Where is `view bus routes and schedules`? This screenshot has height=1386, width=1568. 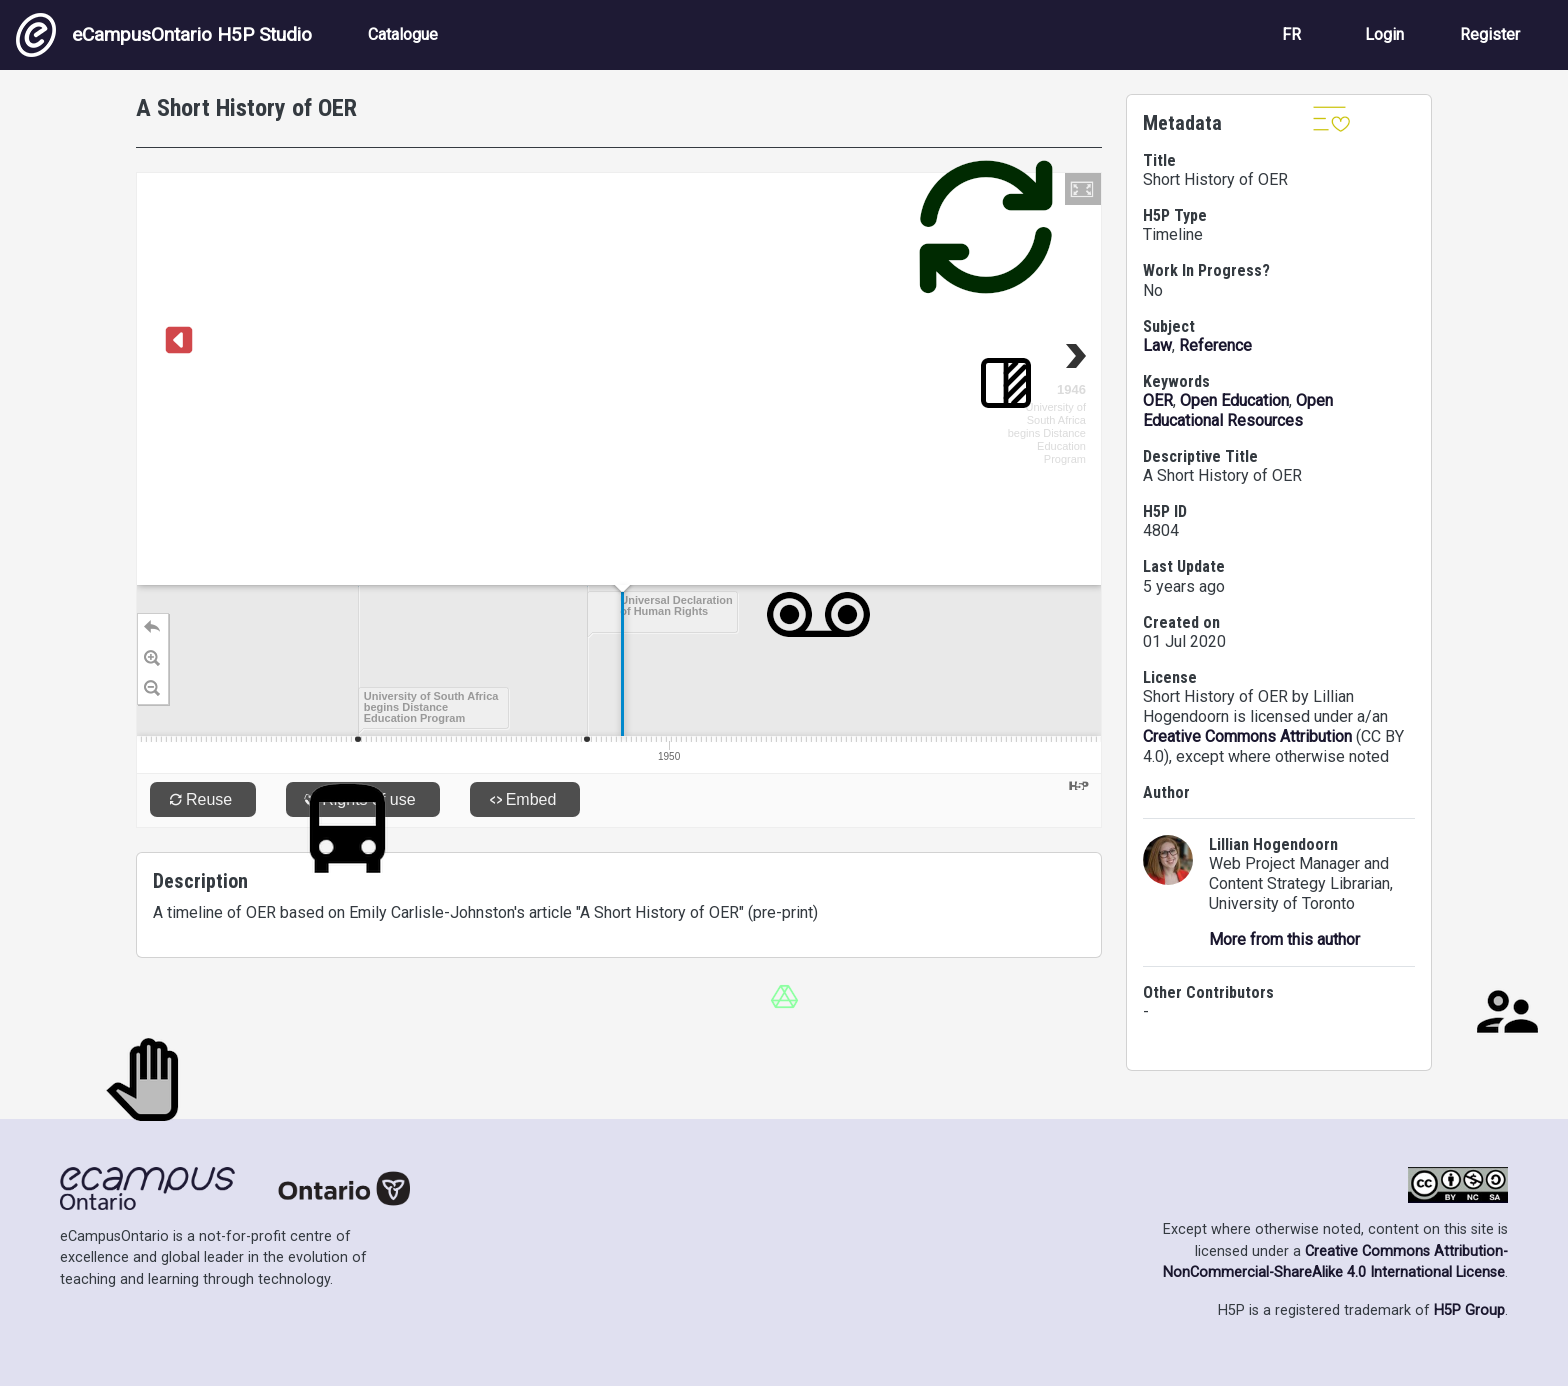
view bus routes and schedules is located at coordinates (347, 830).